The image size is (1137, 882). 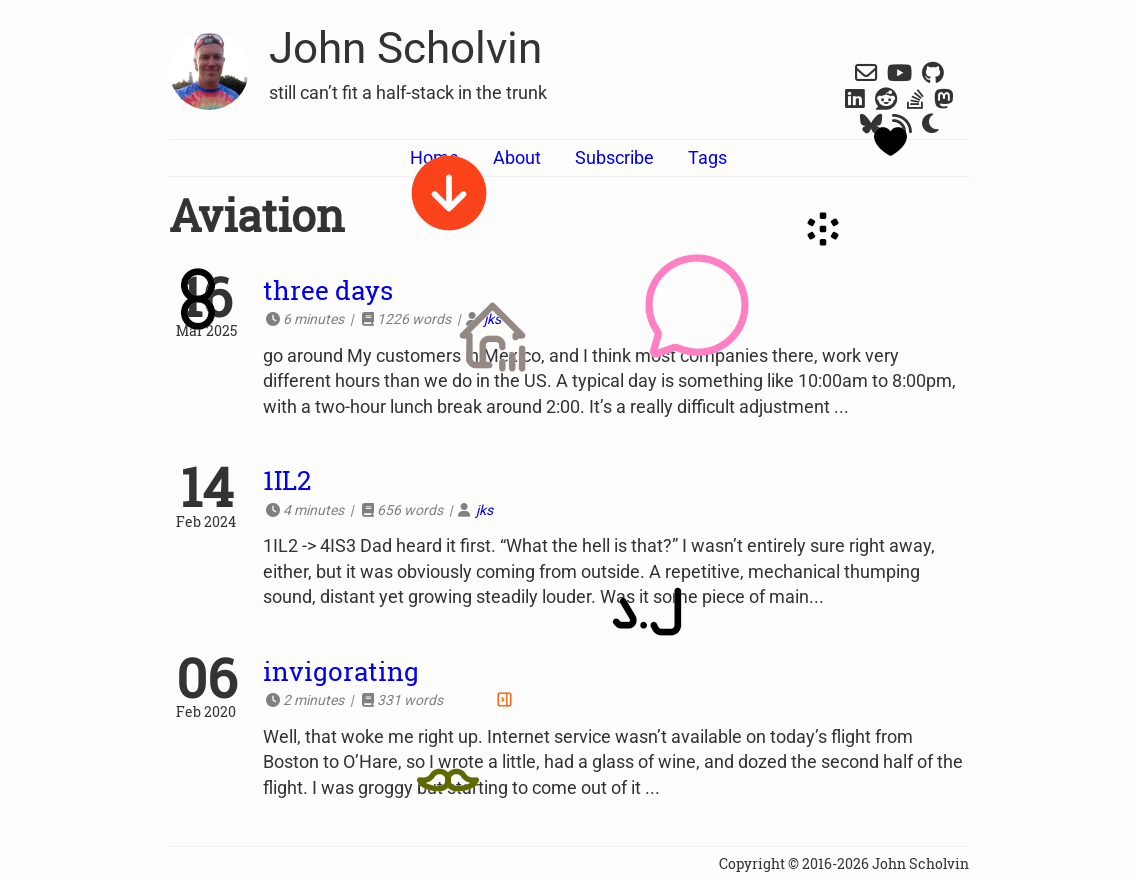 I want to click on collapse the right sidebar panel, so click(x=504, y=699).